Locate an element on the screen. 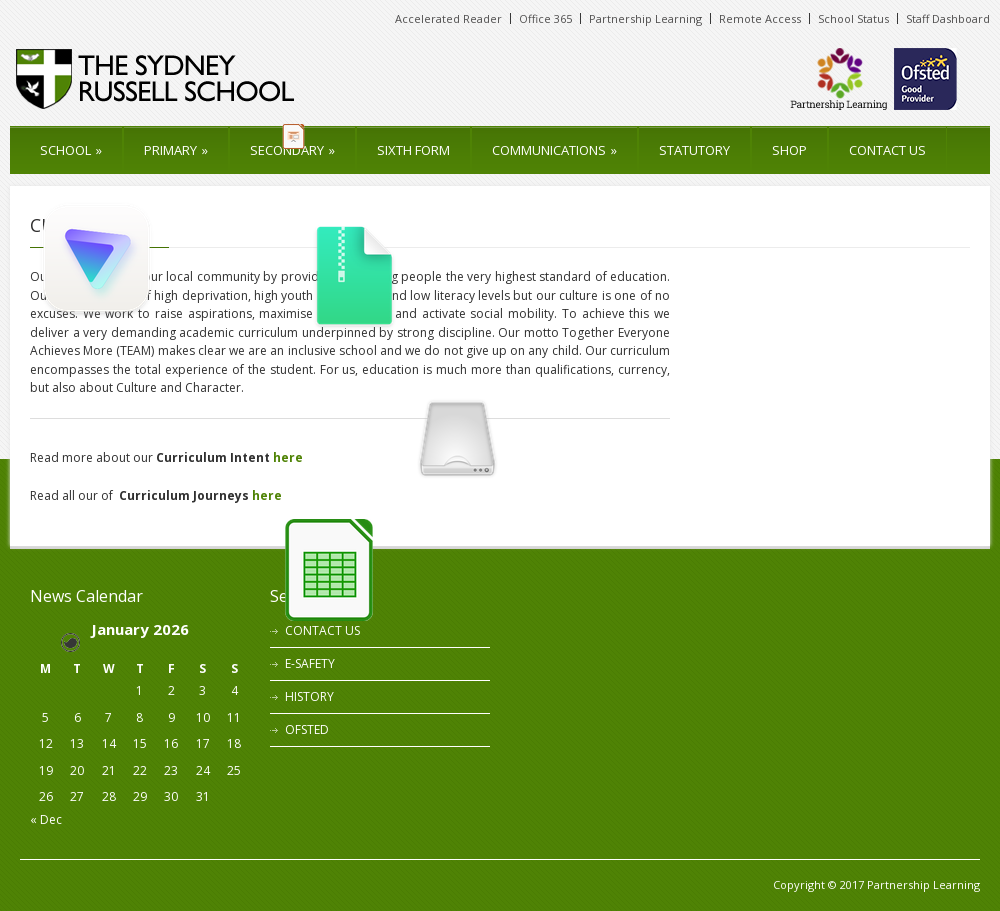 This screenshot has width=1000, height=911. compressed archive file (.tar.xz format) is located at coordinates (354, 277).